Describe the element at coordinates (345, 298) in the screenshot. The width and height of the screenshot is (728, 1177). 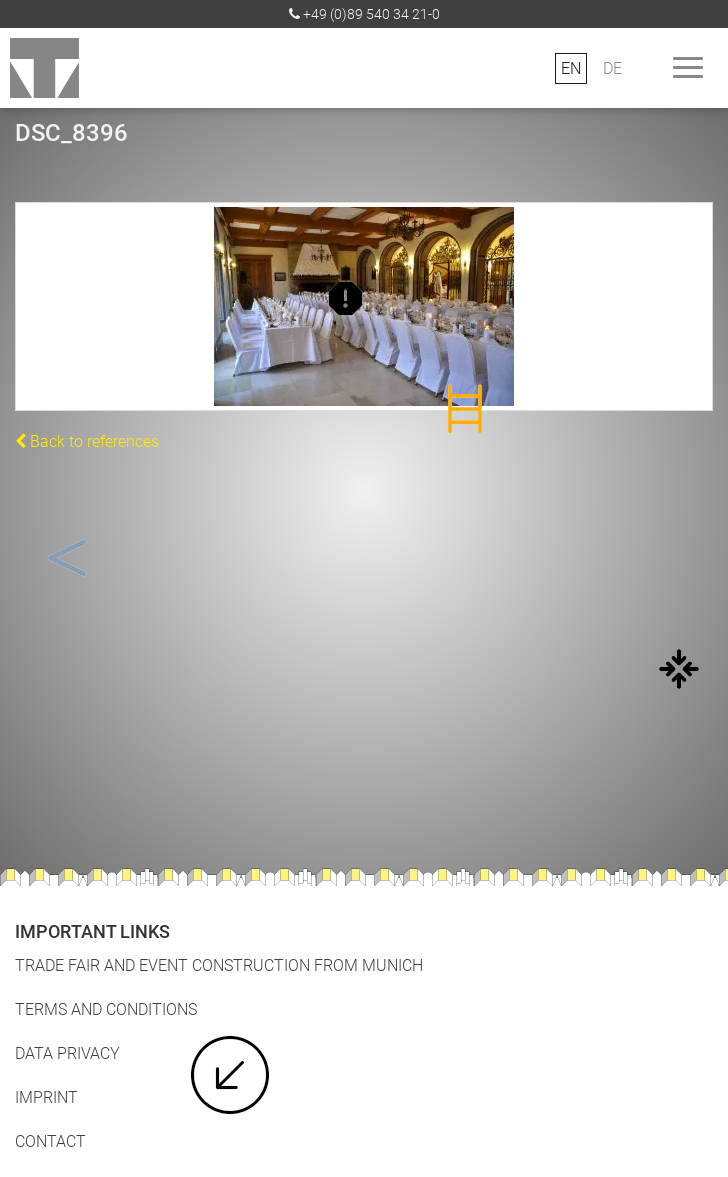
I see `indicates a critical warning or error state` at that location.